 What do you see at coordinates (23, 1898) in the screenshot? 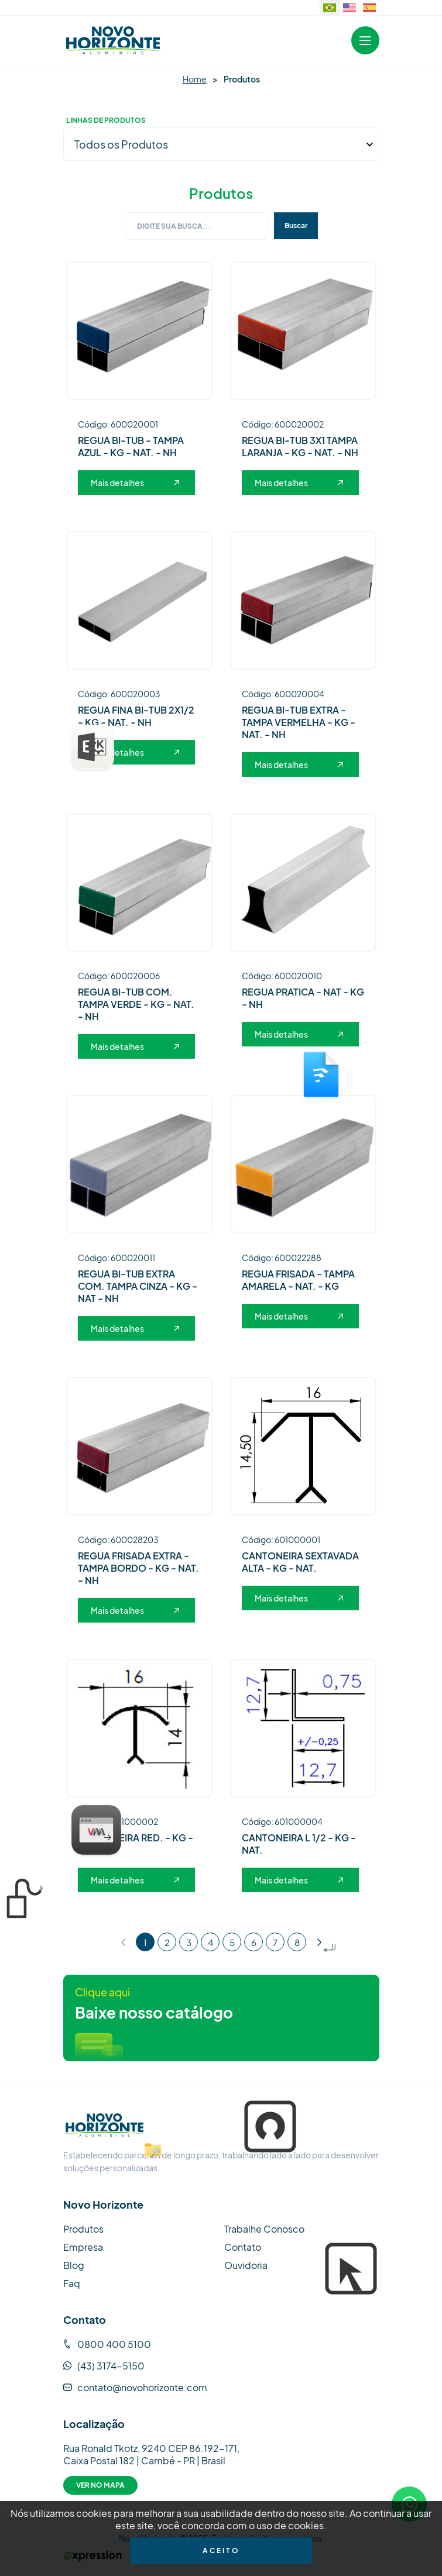
I see `colorimeter device for color calibration` at bounding box center [23, 1898].